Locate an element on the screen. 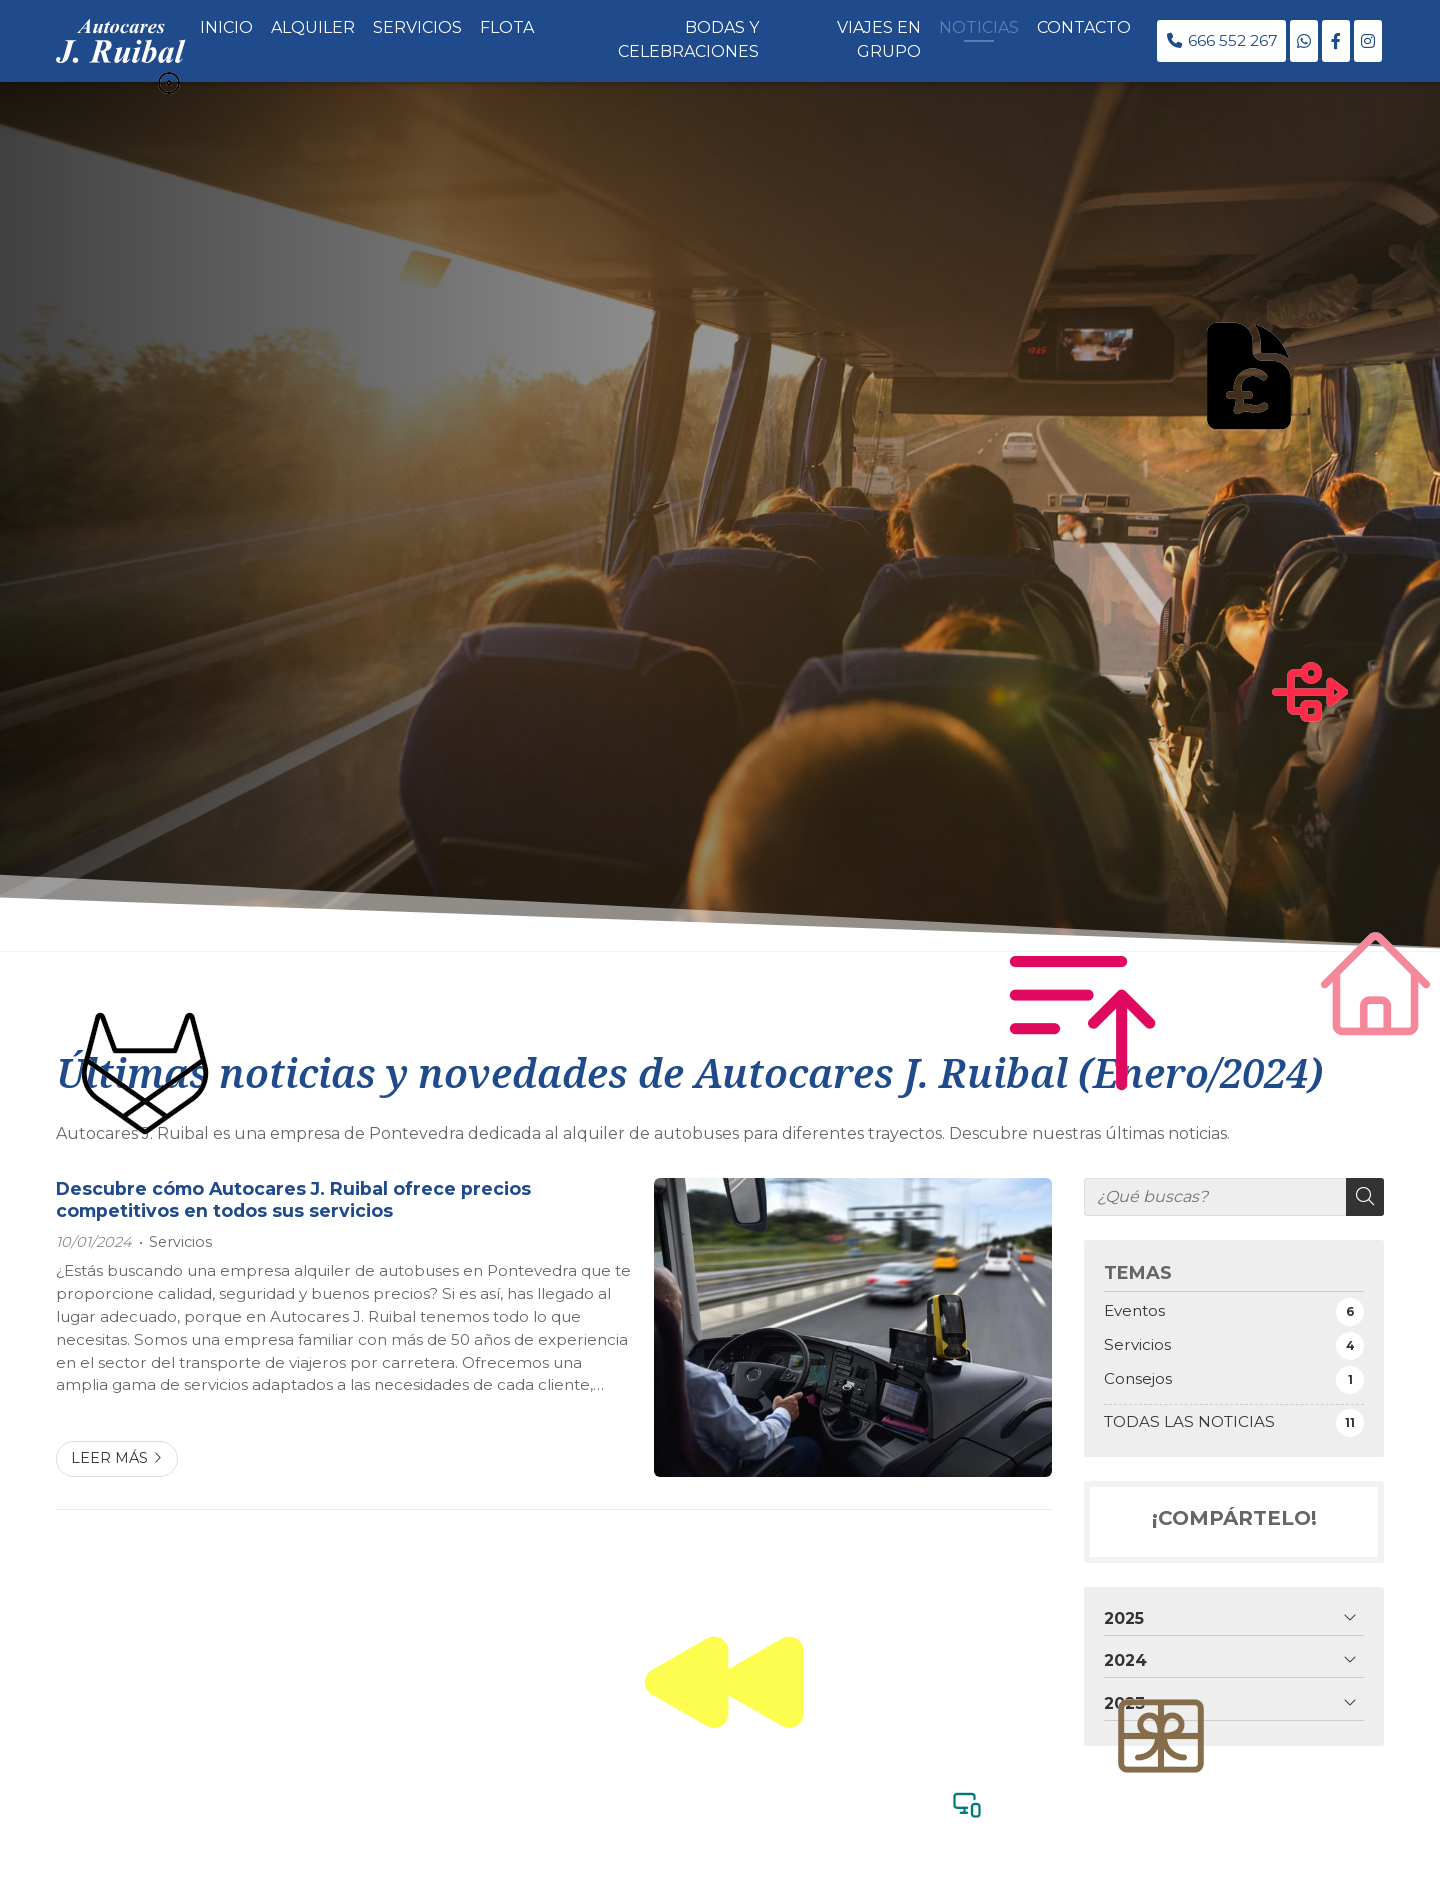  play or access music library is located at coordinates (169, 83).